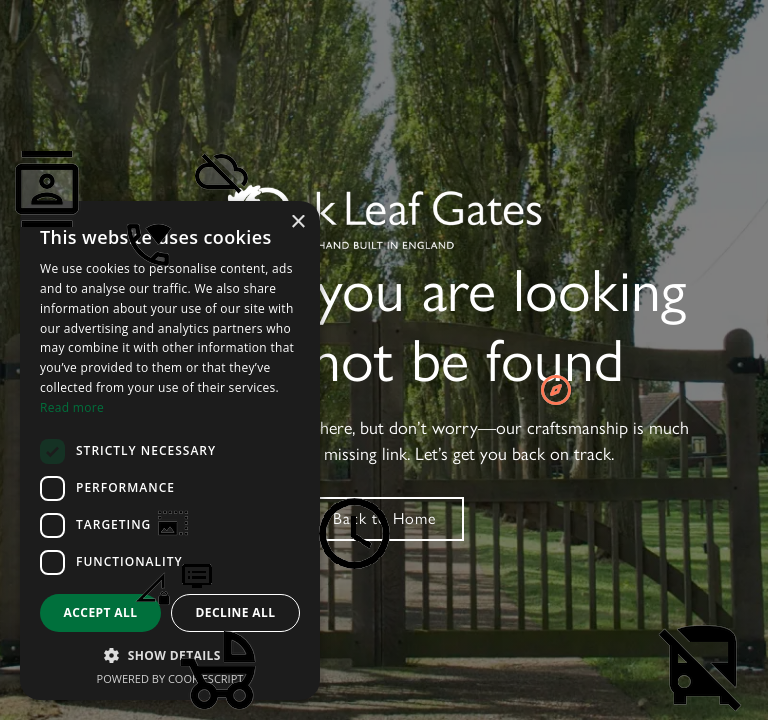  Describe the element at coordinates (703, 667) in the screenshot. I see `no transfer available at this stop` at that location.